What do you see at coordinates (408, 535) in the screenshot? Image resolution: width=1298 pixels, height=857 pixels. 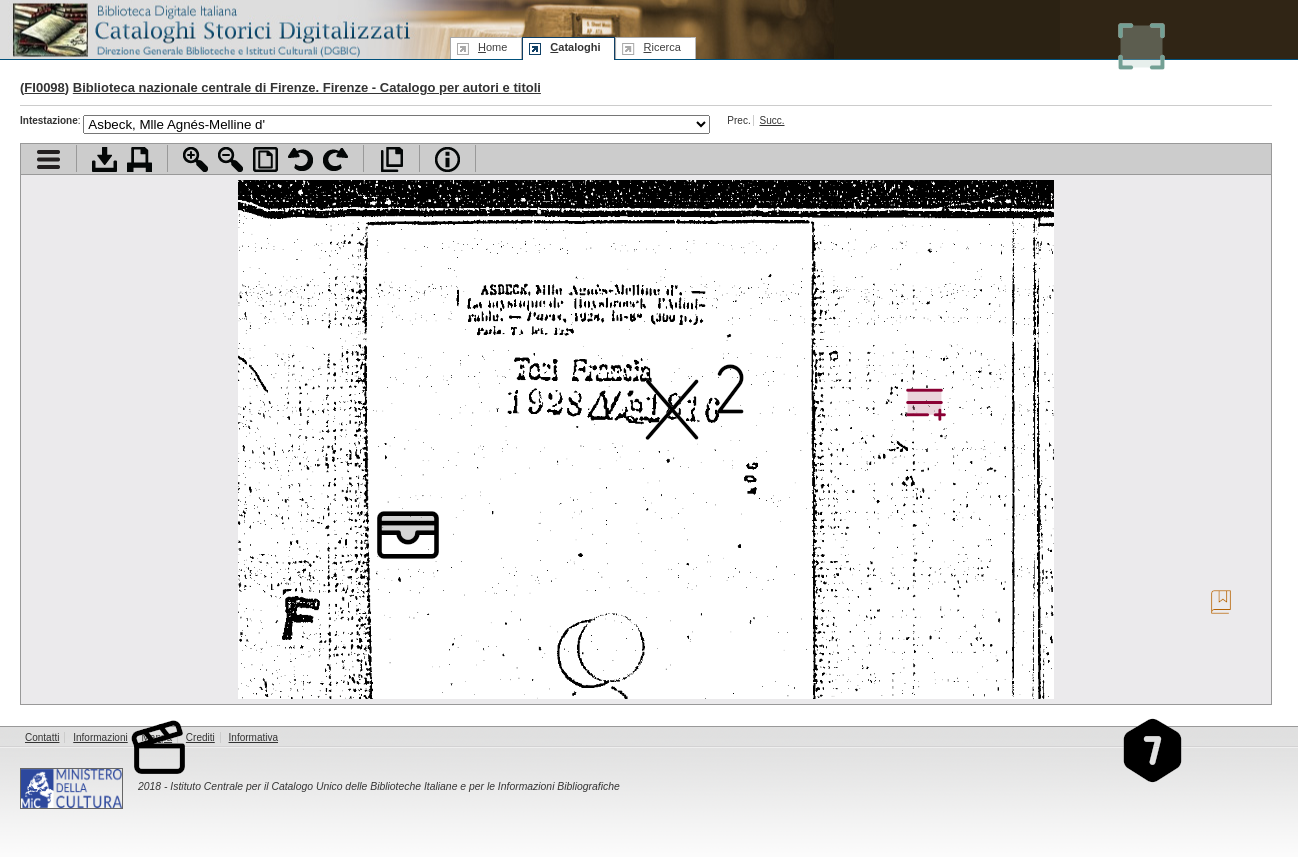 I see `access your wallet or saved payment methods` at bounding box center [408, 535].